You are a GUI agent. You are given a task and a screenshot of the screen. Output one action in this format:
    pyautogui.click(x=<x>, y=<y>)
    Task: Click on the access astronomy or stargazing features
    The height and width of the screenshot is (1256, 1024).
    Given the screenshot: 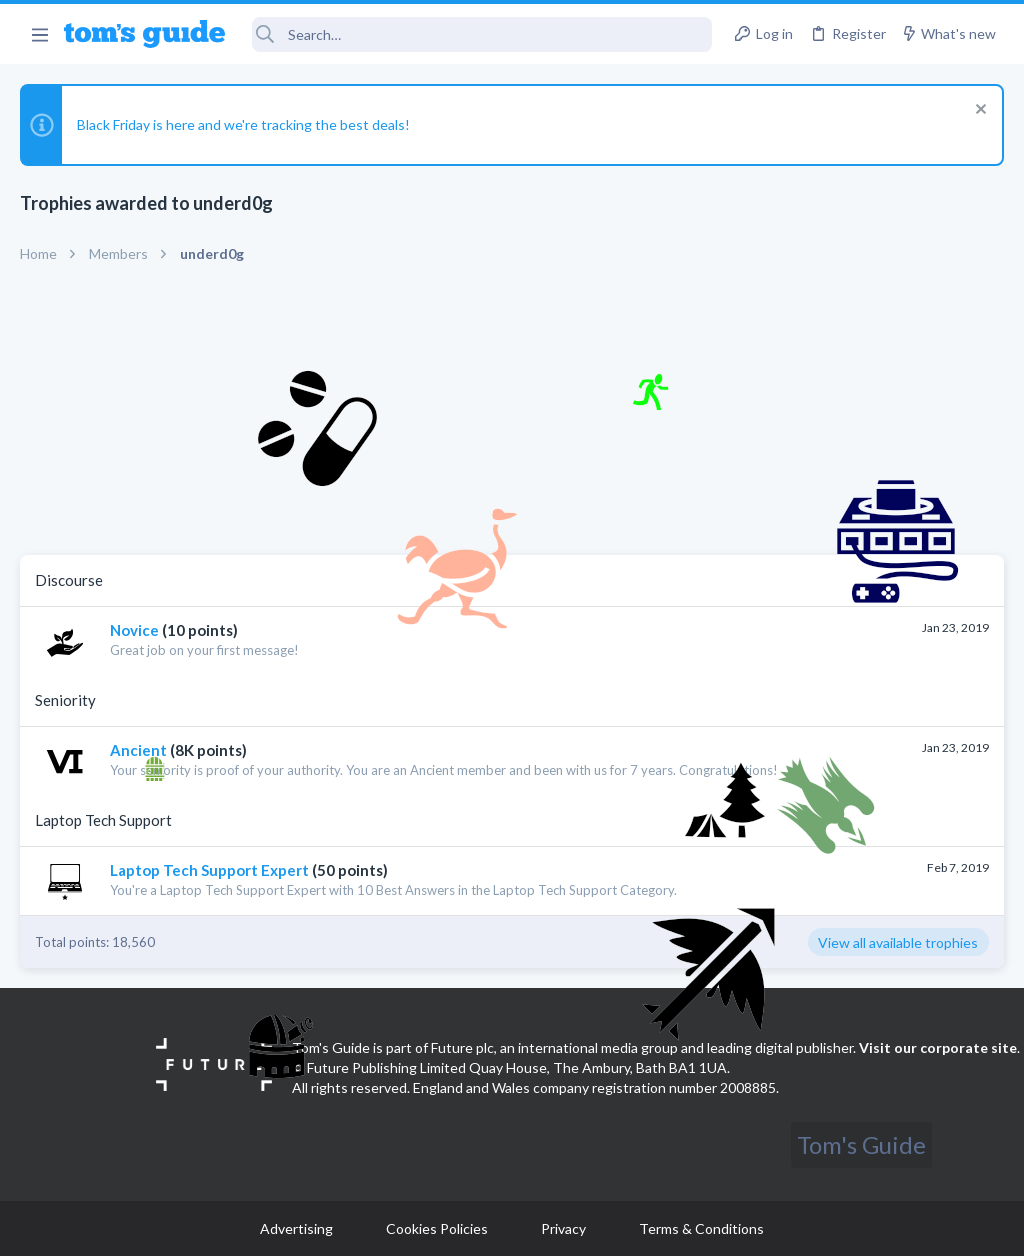 What is the action you would take?
    pyautogui.click(x=281, y=1042)
    